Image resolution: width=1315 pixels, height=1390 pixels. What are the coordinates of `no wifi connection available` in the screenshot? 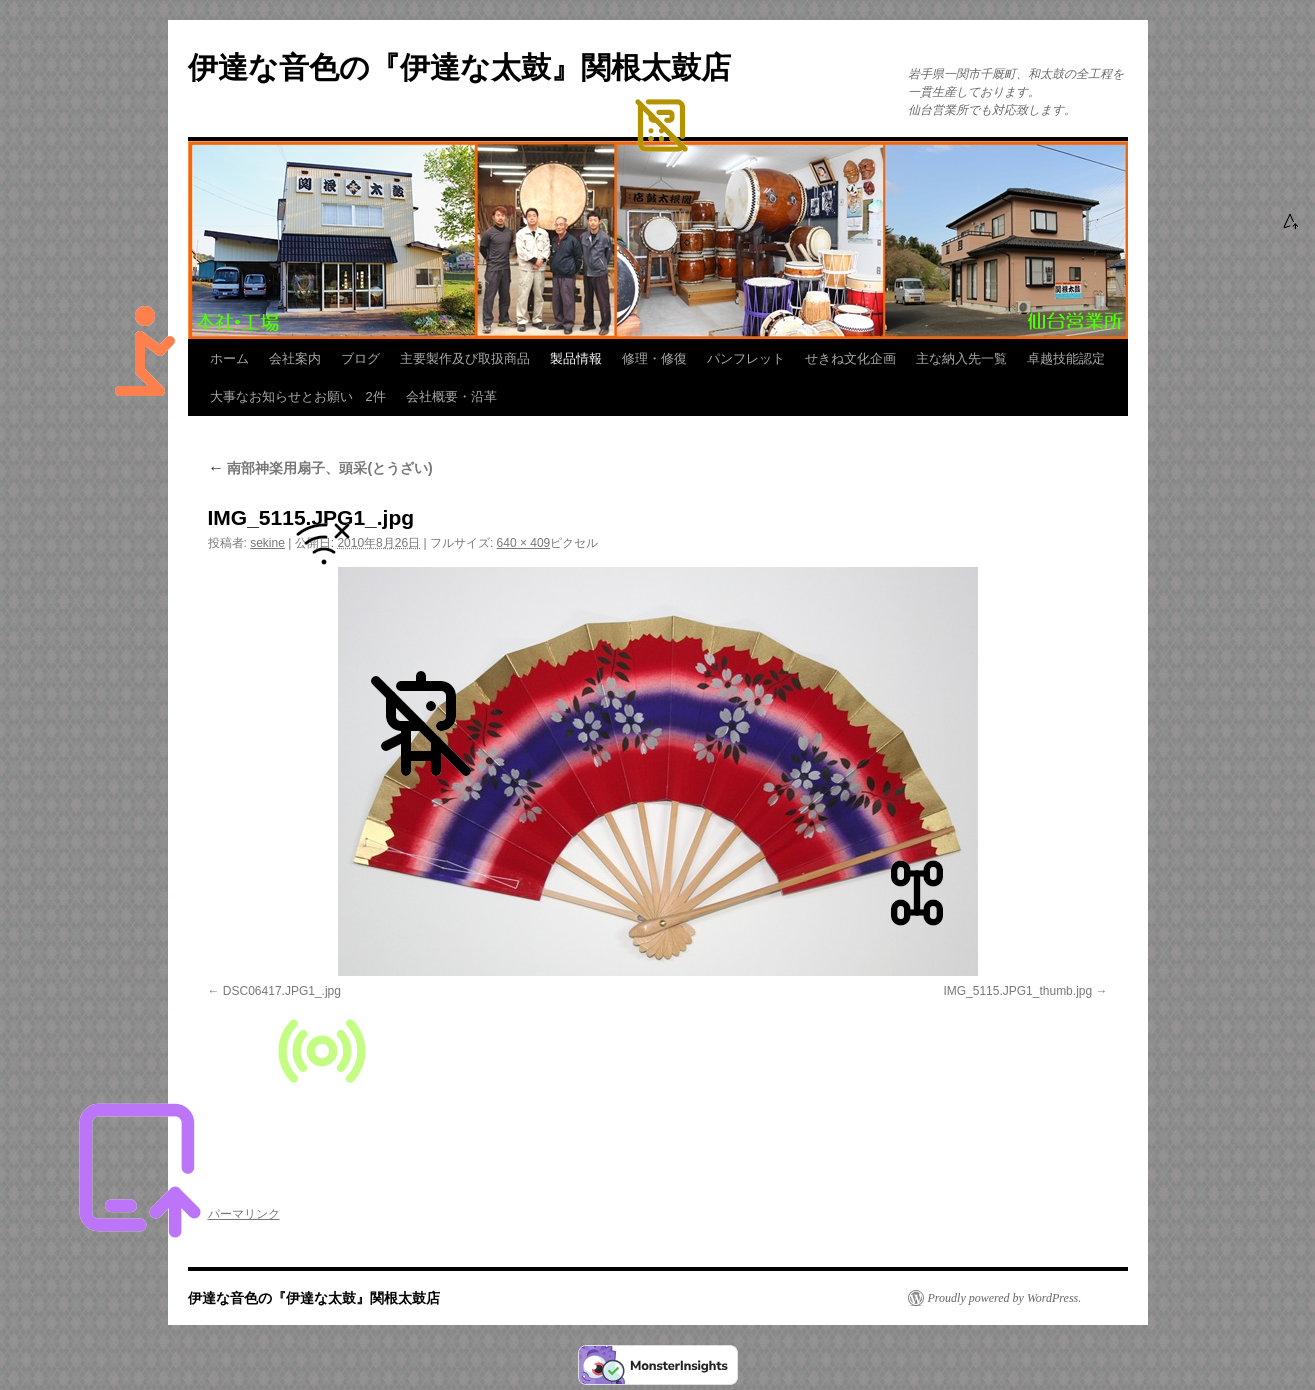 It's located at (324, 543).